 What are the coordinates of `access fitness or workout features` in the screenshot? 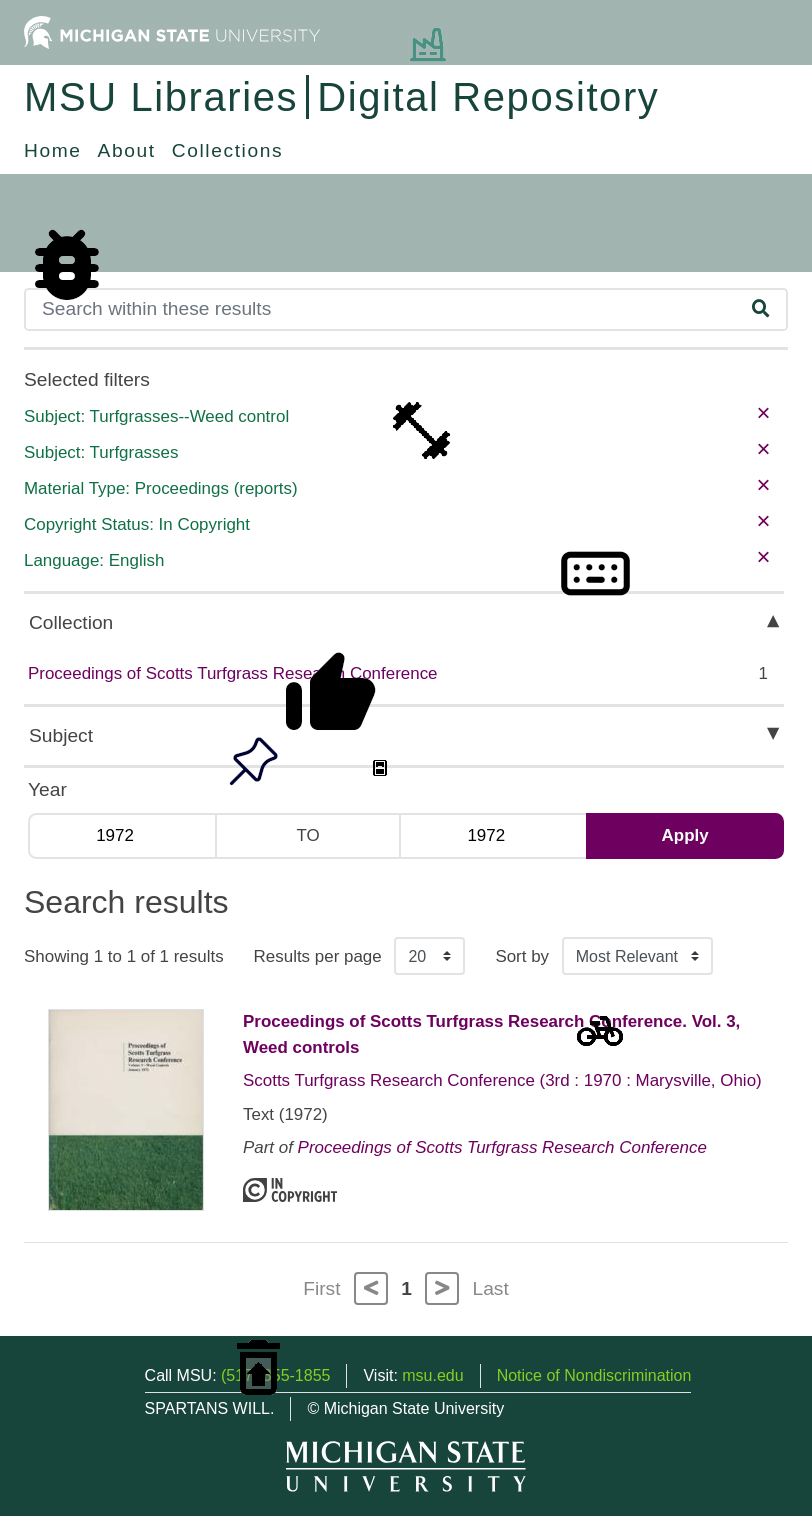 It's located at (421, 430).